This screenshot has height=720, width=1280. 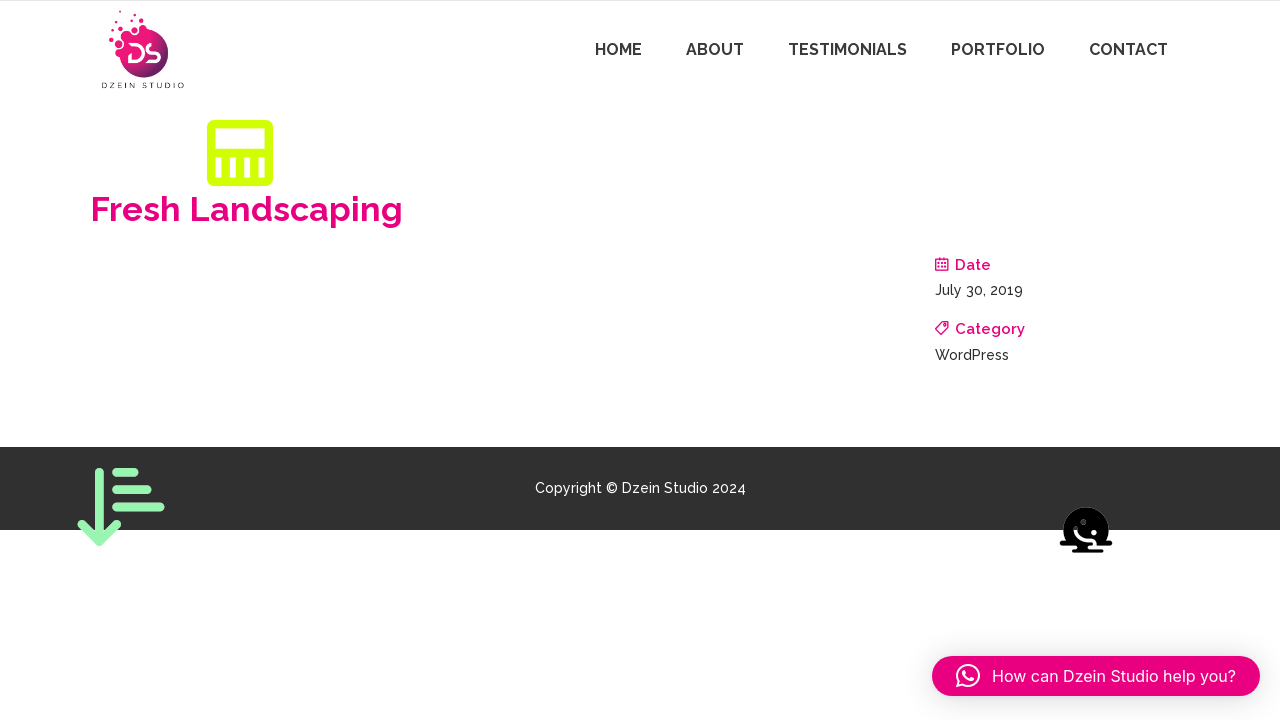 What do you see at coordinates (240, 153) in the screenshot?
I see `toggle bottom panel visibility` at bounding box center [240, 153].